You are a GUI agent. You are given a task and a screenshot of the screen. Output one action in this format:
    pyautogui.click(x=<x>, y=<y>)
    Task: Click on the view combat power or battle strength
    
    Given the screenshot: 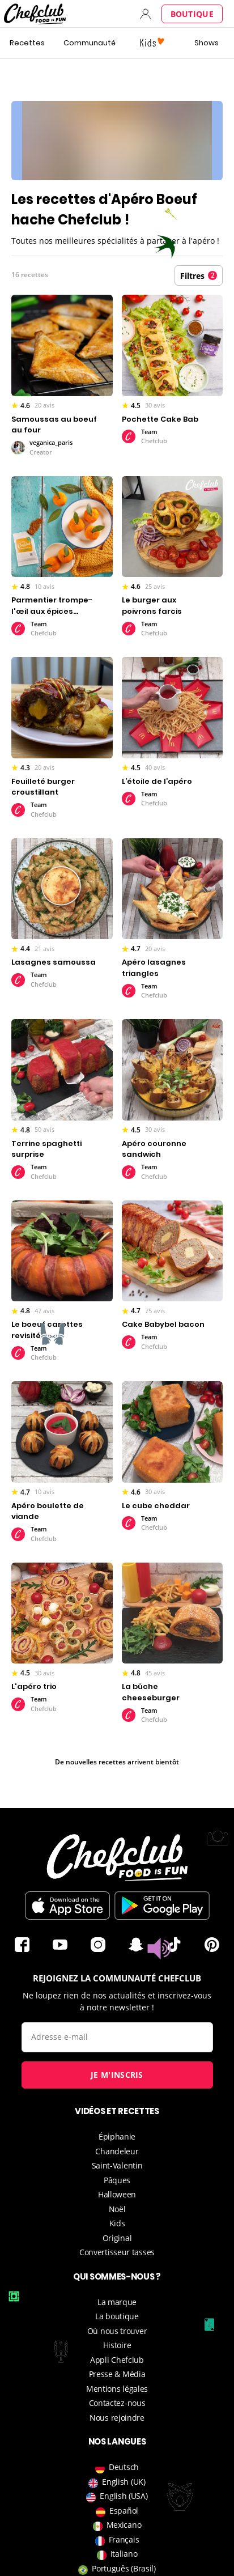 What is the action you would take?
    pyautogui.click(x=180, y=2496)
    